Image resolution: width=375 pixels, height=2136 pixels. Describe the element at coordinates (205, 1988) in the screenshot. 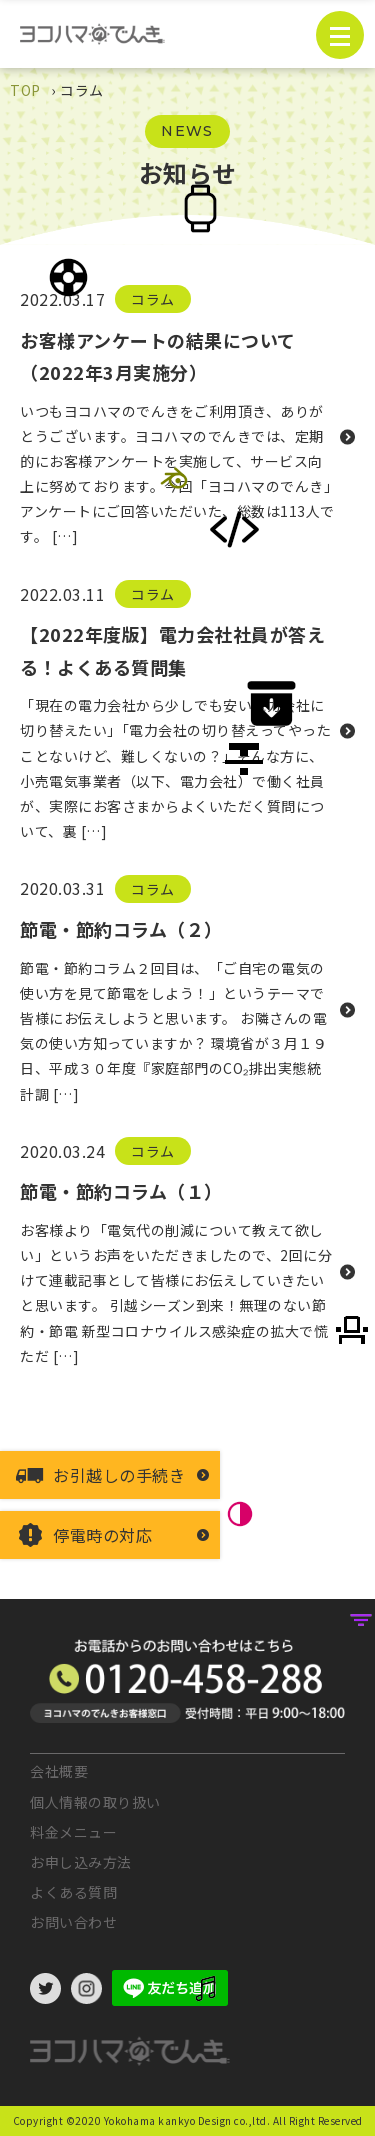

I see `open music library or player` at that location.